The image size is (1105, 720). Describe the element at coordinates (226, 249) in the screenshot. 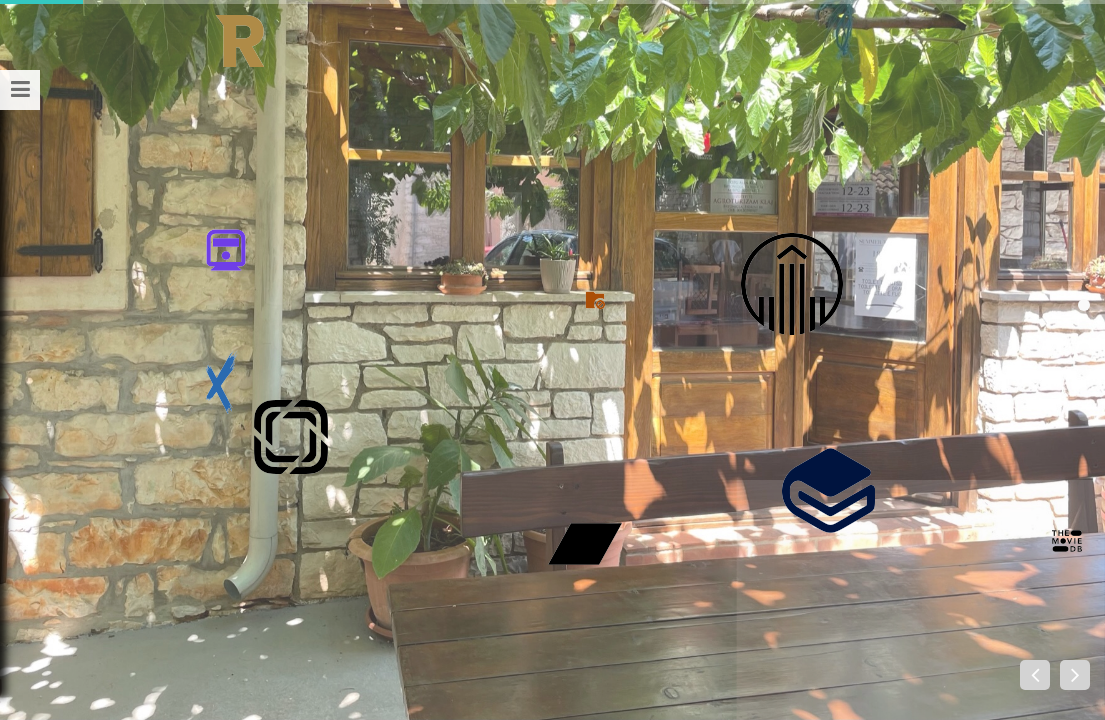

I see `view train schedules or transit options` at that location.